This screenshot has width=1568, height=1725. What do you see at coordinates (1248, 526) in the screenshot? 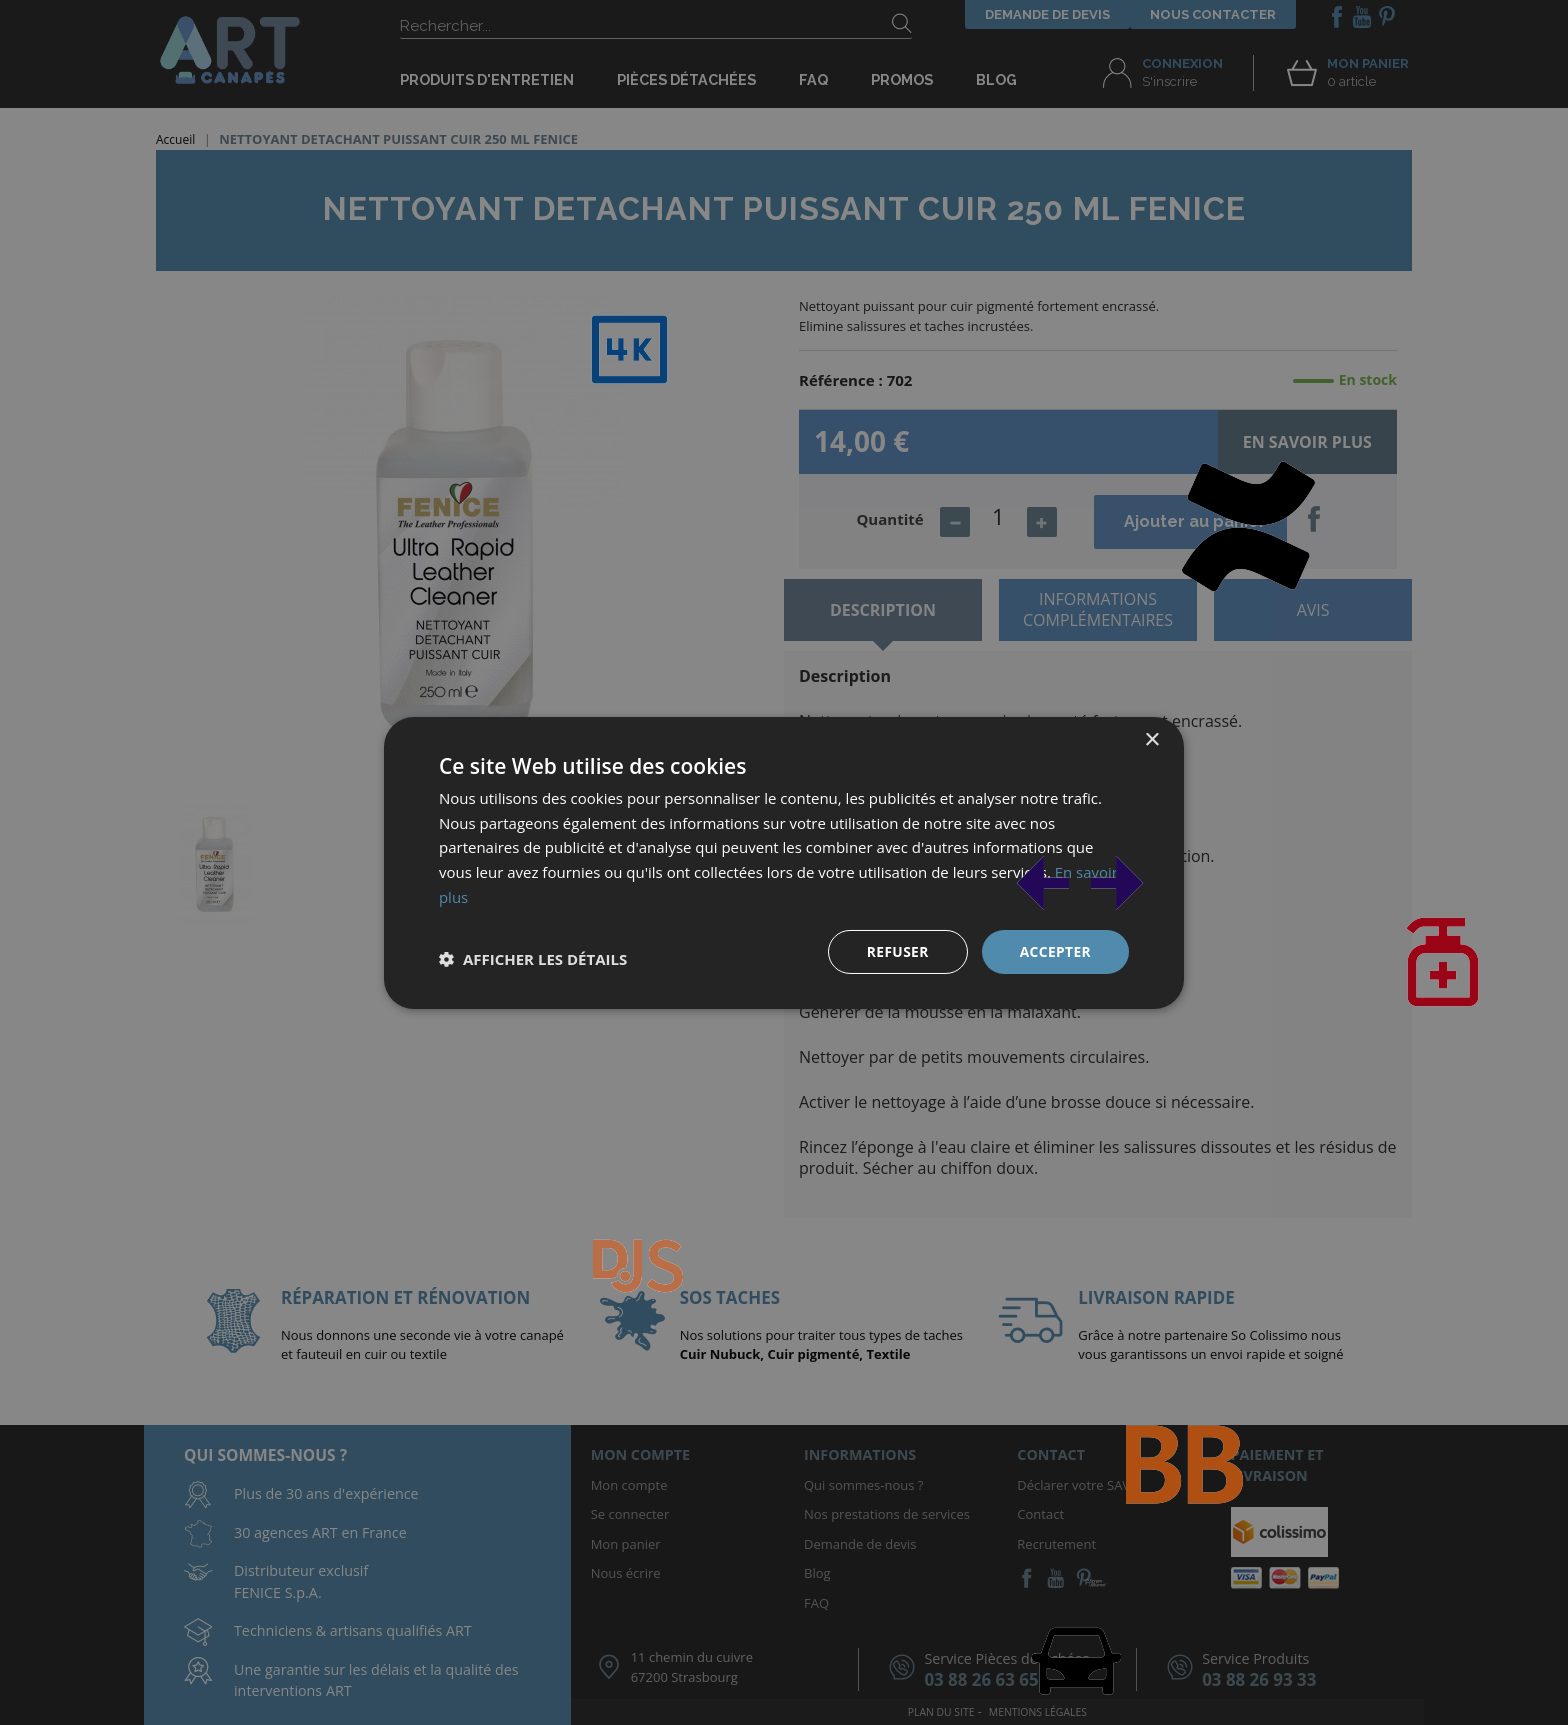
I see `open Confluence workspace` at bounding box center [1248, 526].